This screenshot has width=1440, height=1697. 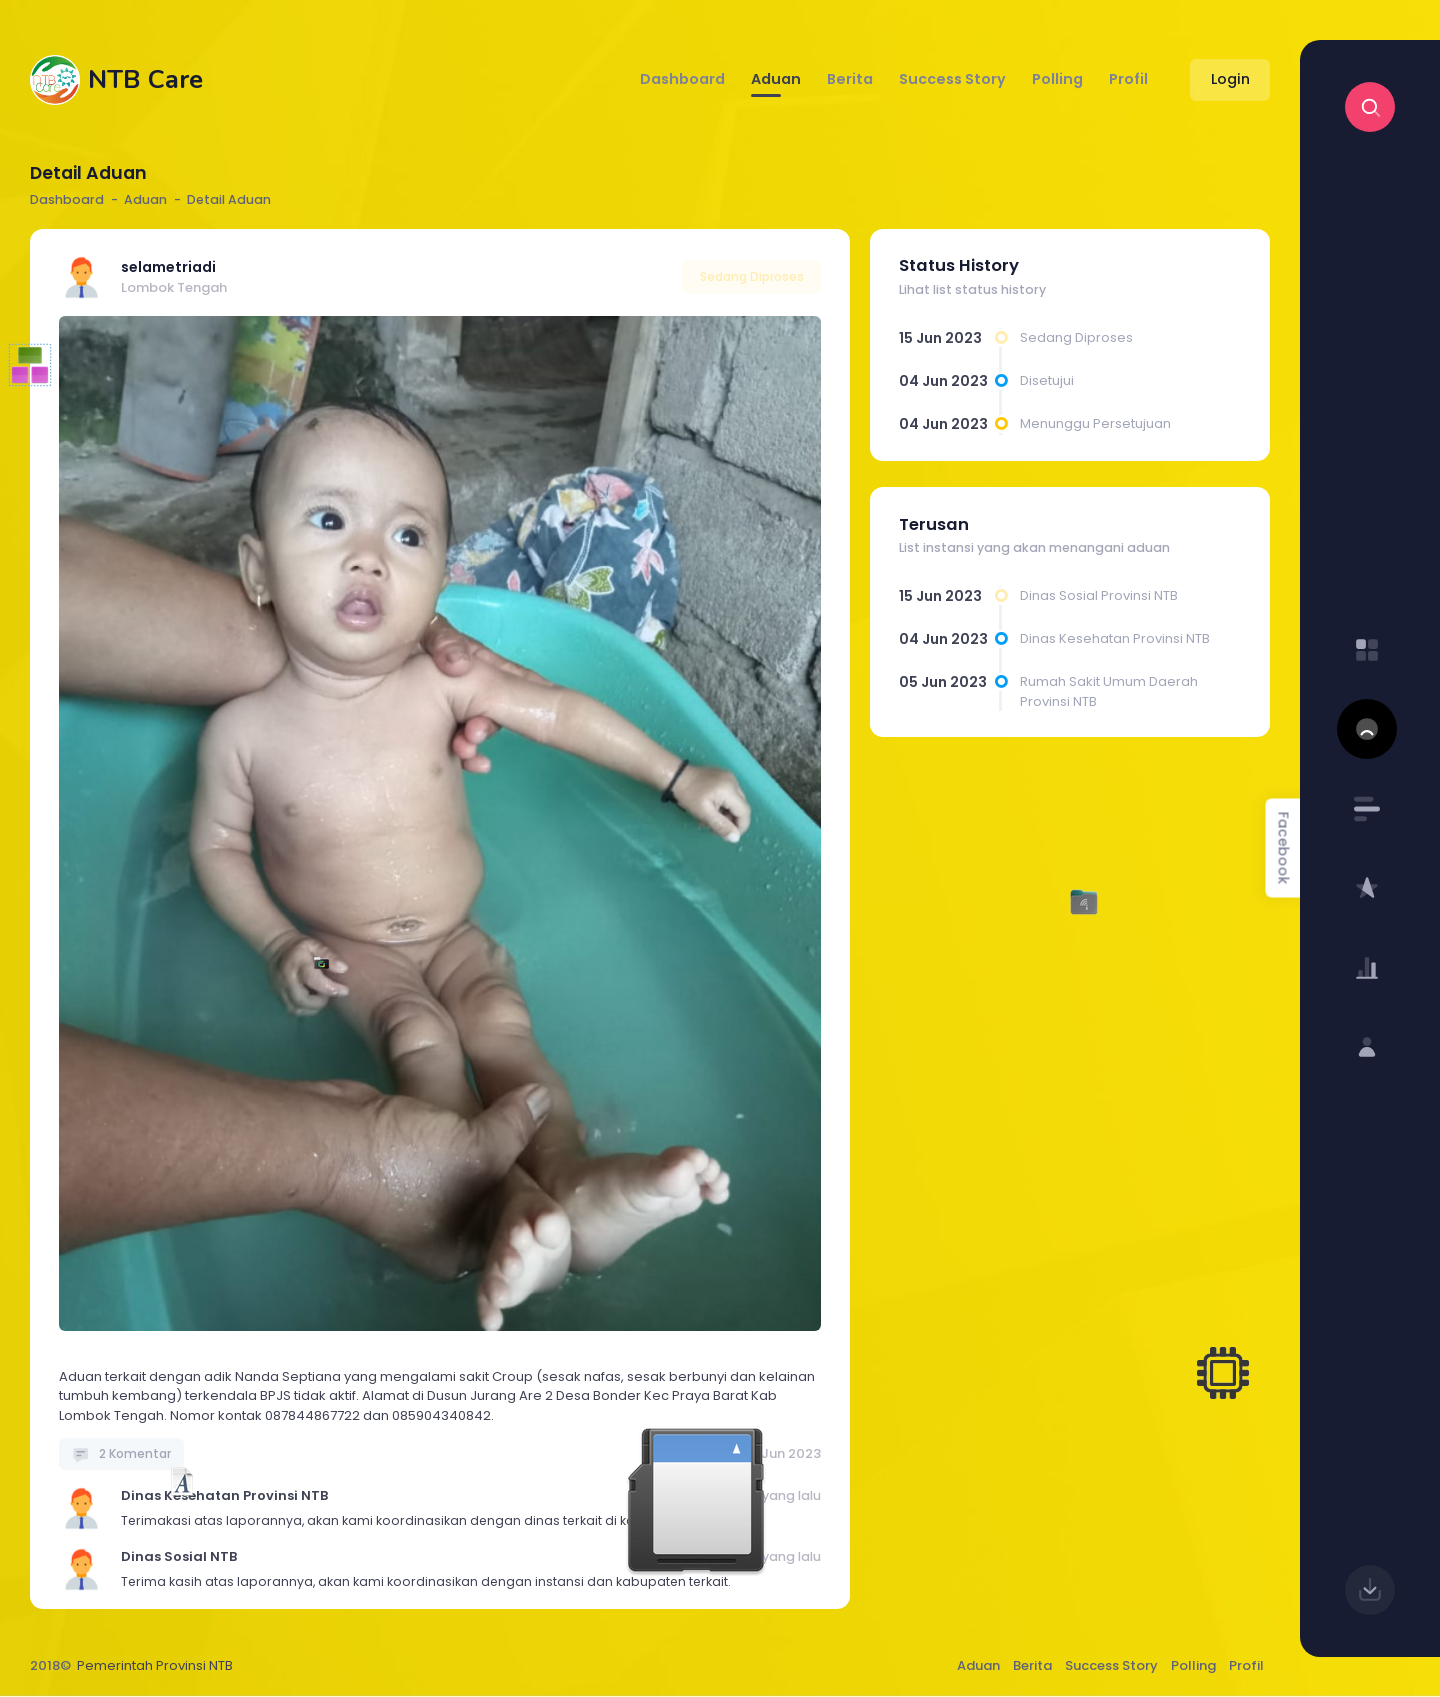 What do you see at coordinates (182, 1482) in the screenshot?
I see `access font settings or typography options` at bounding box center [182, 1482].